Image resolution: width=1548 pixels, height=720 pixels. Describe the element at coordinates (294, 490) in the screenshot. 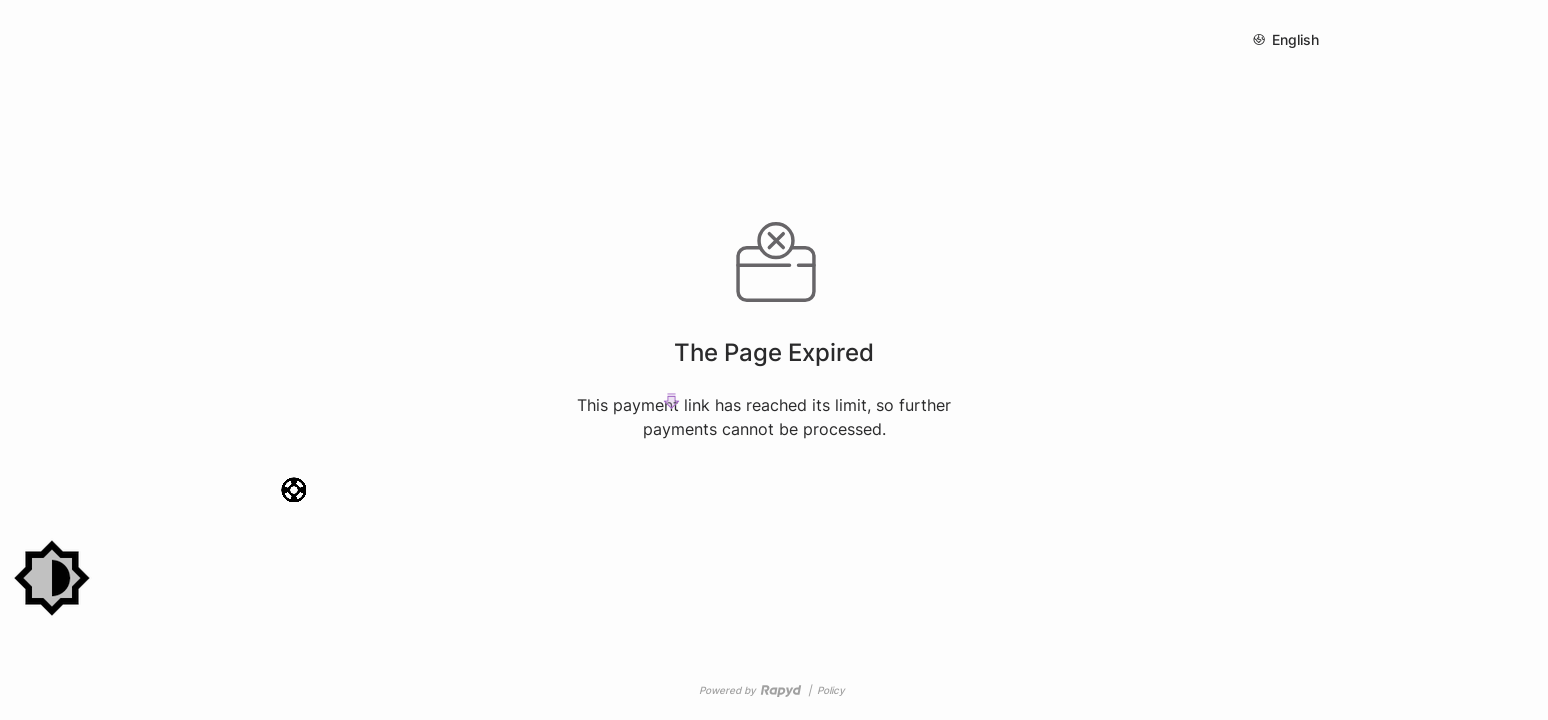

I see `access help and support options` at that location.